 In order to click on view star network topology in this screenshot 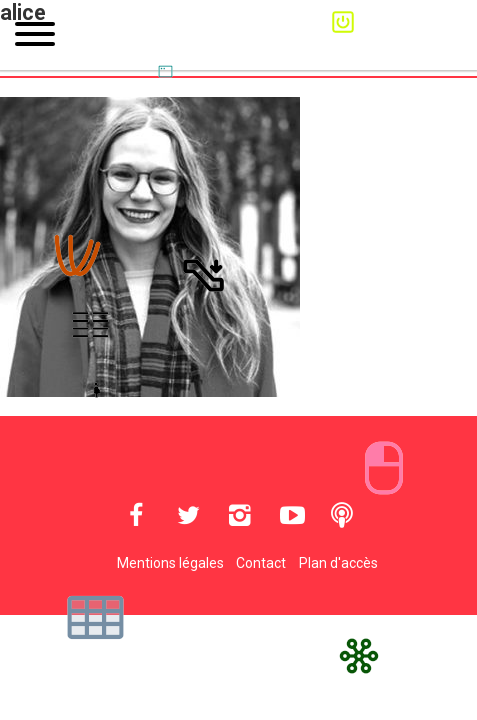, I will do `click(359, 656)`.